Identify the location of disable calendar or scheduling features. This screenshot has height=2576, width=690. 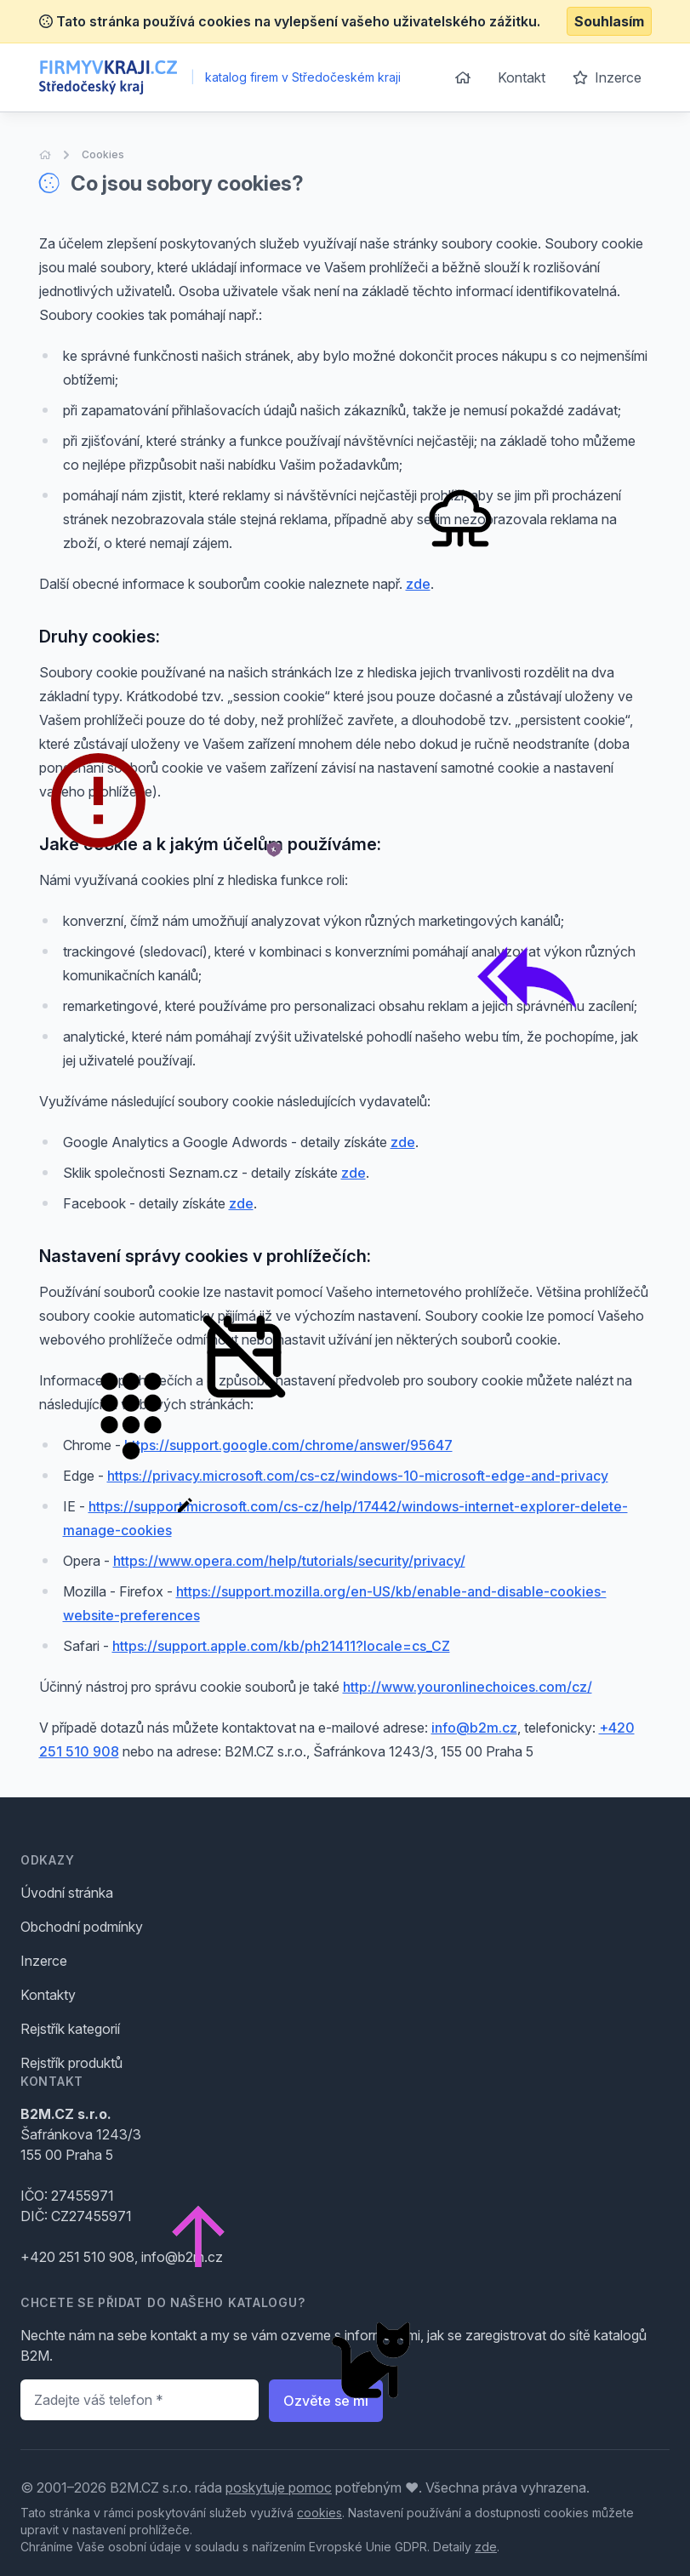
(244, 1357).